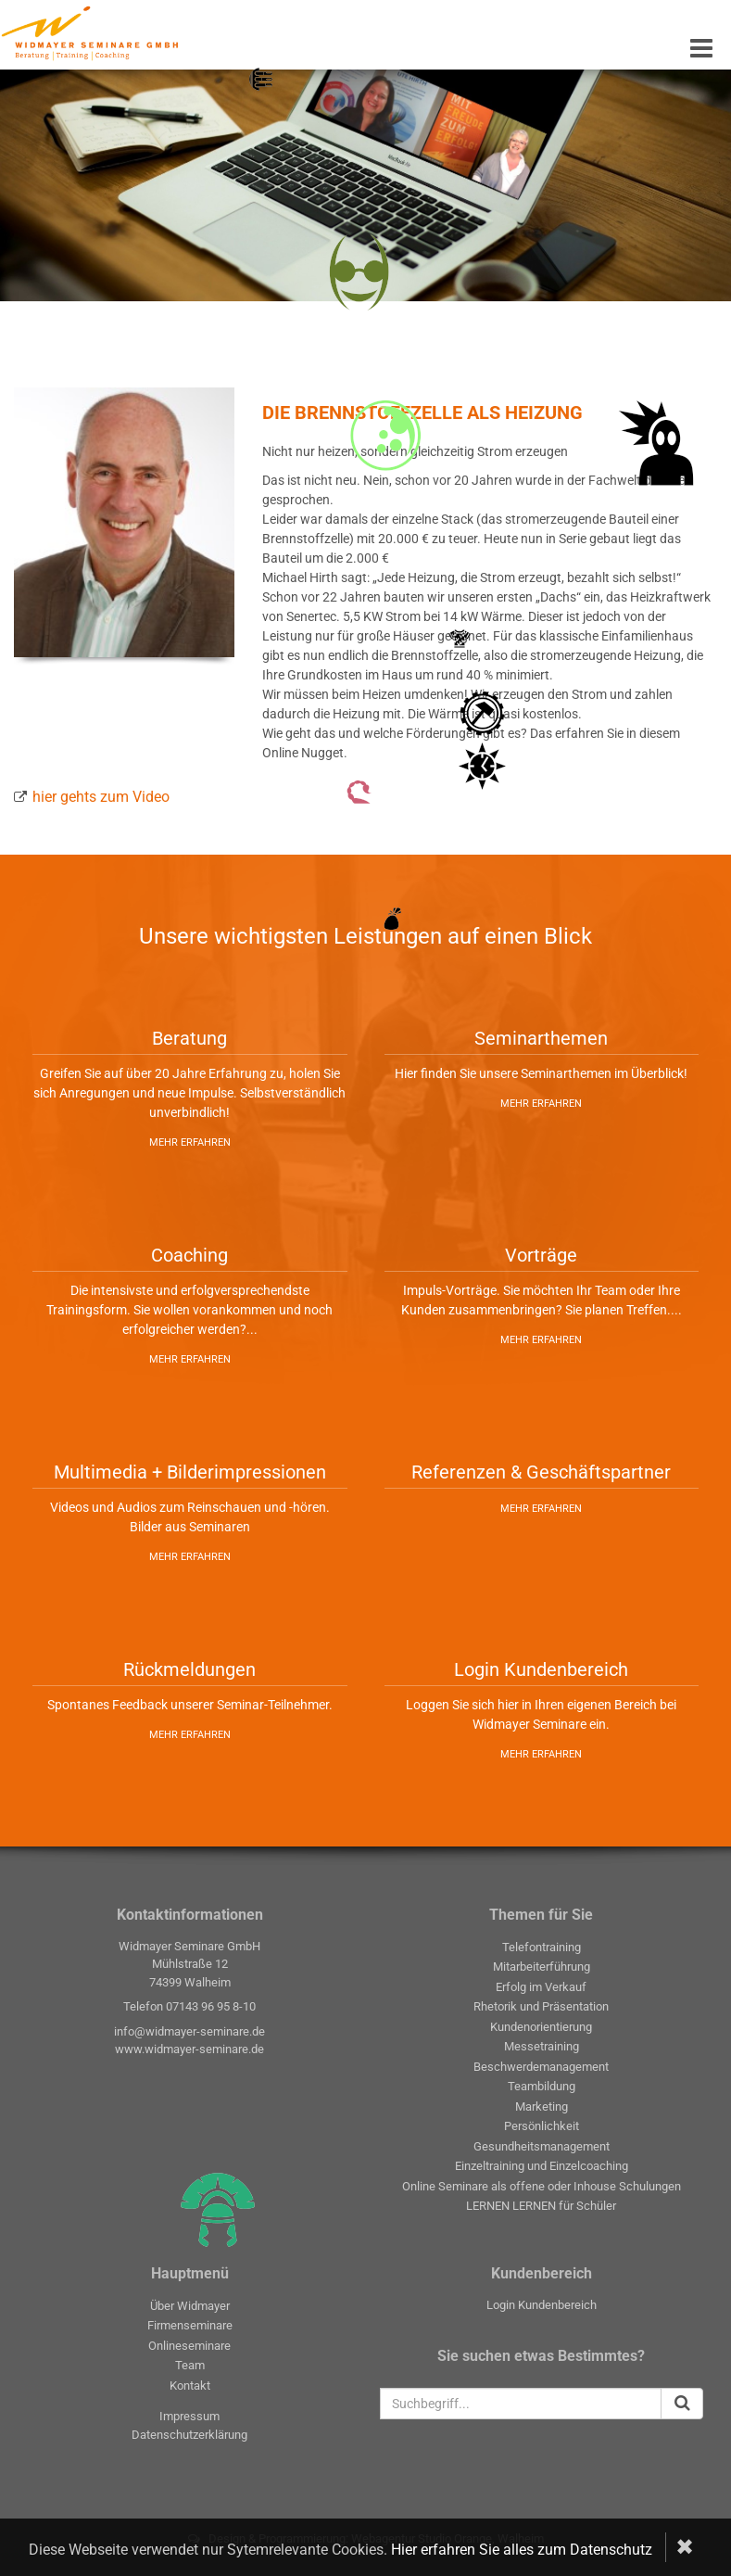 The image size is (731, 2576). Describe the element at coordinates (482, 766) in the screenshot. I see `view or set sun-based time settings` at that location.